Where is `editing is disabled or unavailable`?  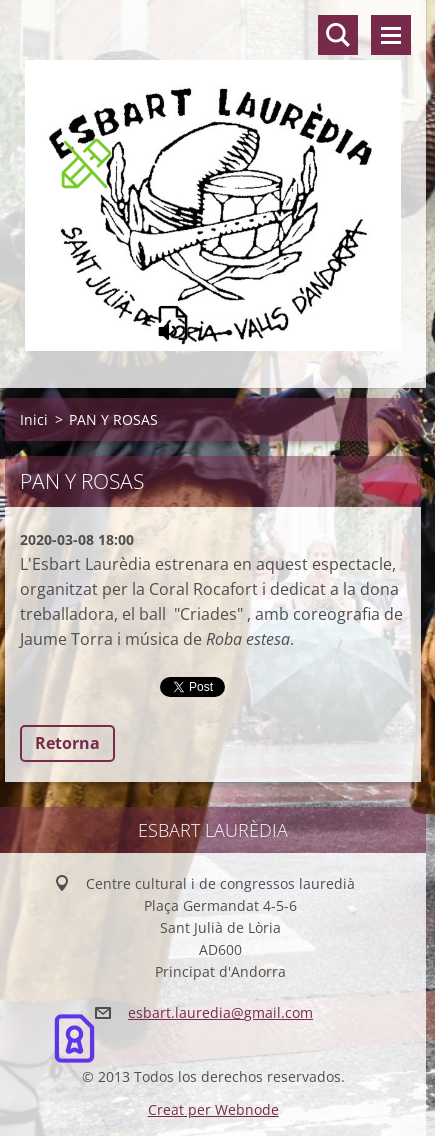
editing is disabled or unavailable is located at coordinates (85, 164).